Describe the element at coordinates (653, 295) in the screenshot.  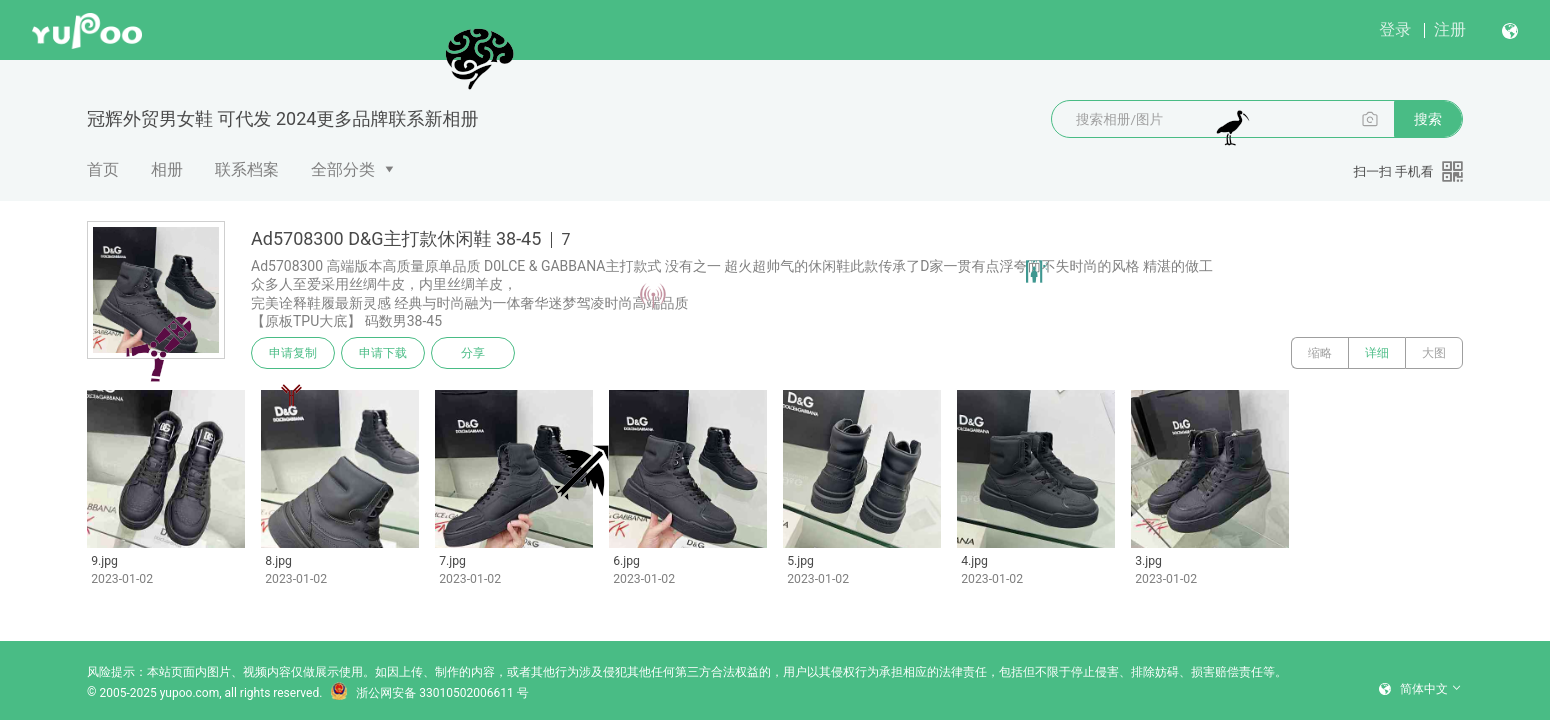
I see `indicates active signal or broadcast status` at that location.